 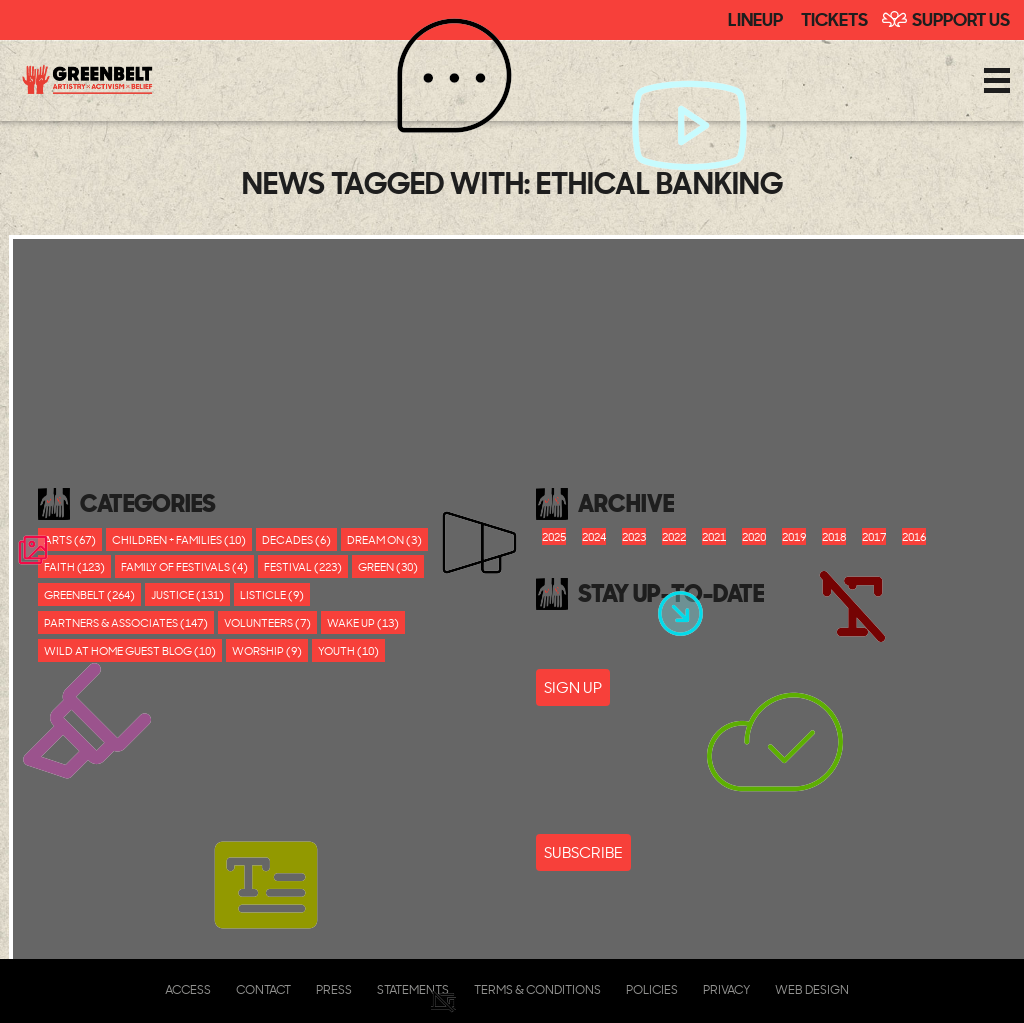 I want to click on view photo gallery, so click(x=33, y=550).